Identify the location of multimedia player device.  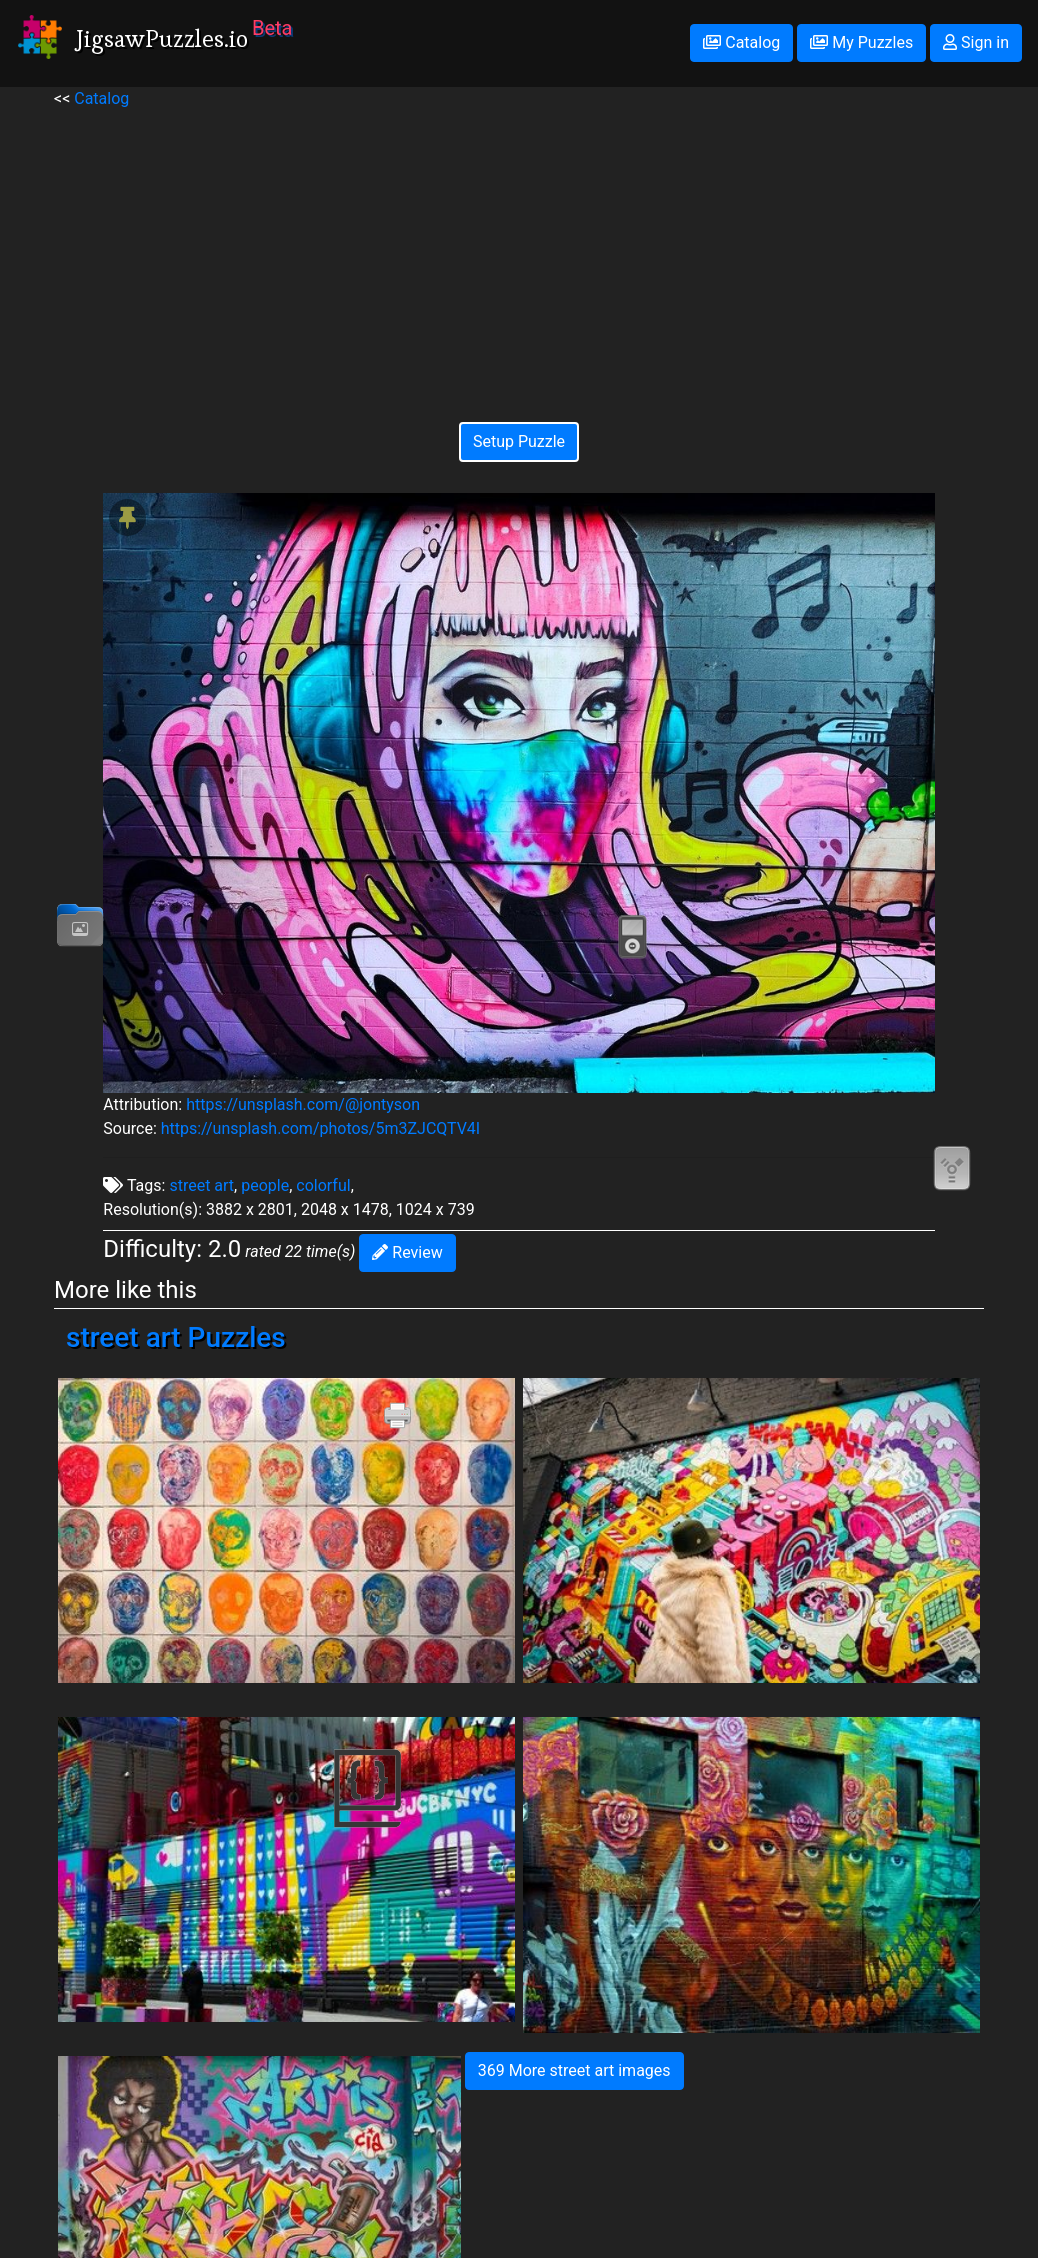
(632, 936).